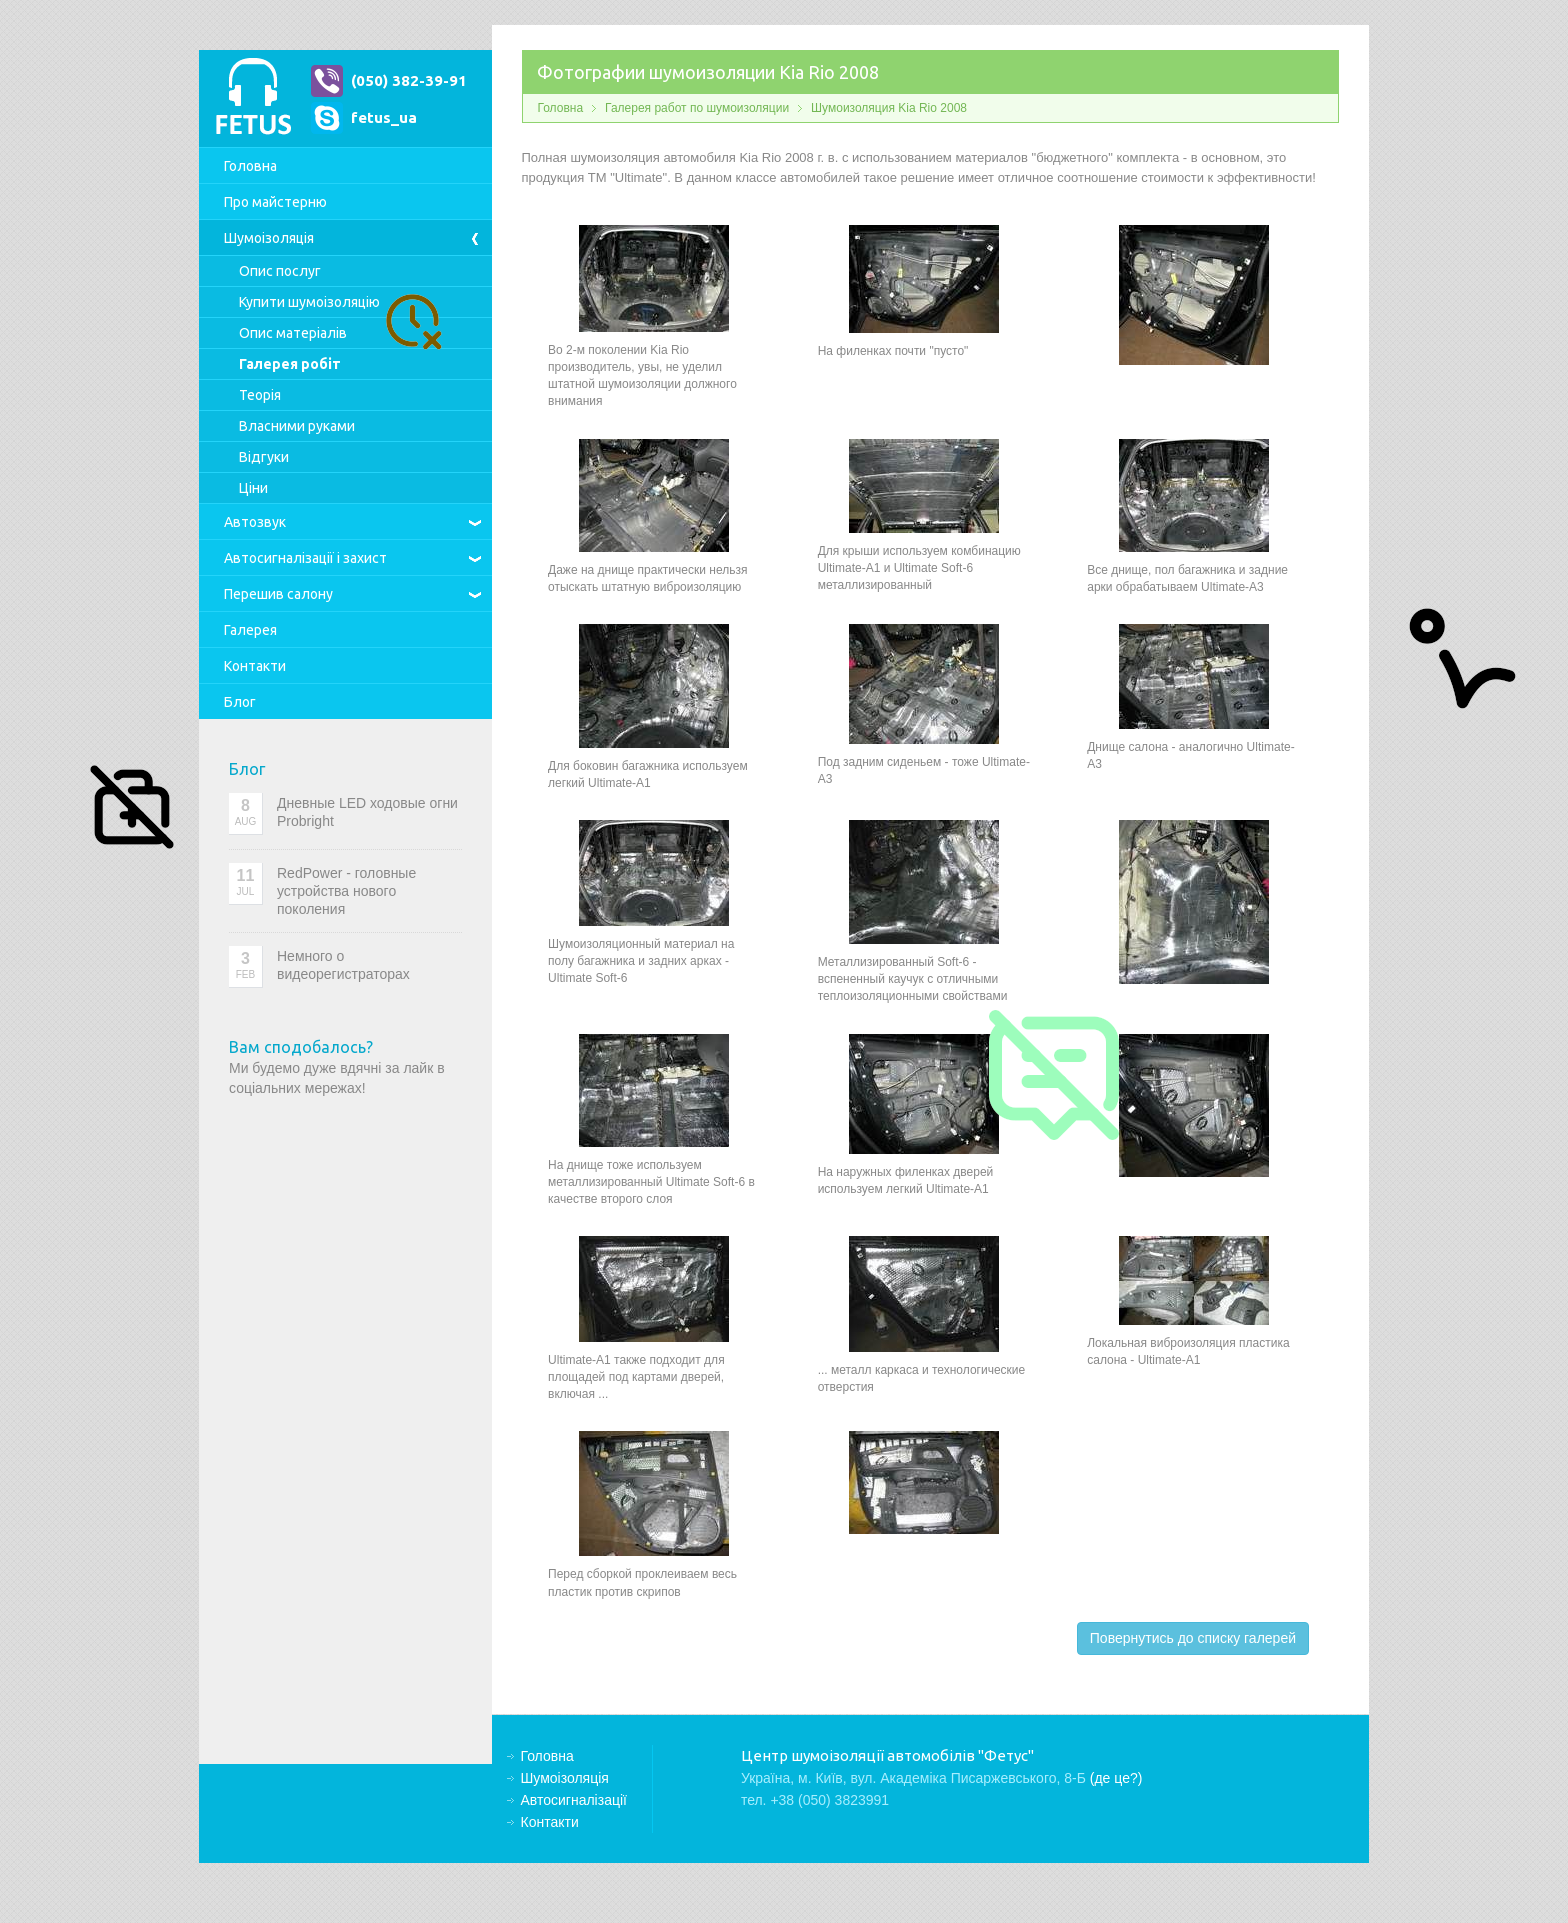 This screenshot has width=1568, height=1923. I want to click on messaging is disabled or unavailable, so click(1054, 1075).